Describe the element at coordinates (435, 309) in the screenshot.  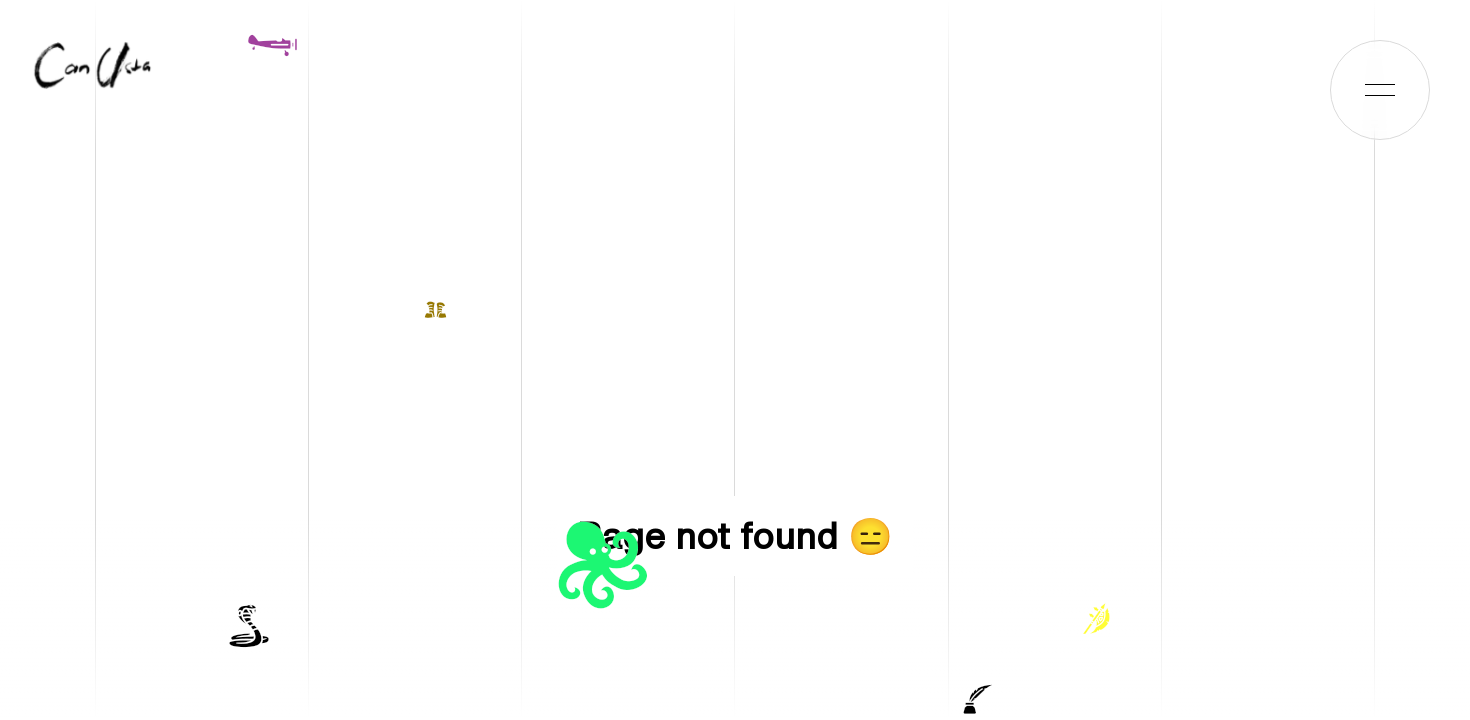
I see `equip steel-toe boots to your character` at that location.